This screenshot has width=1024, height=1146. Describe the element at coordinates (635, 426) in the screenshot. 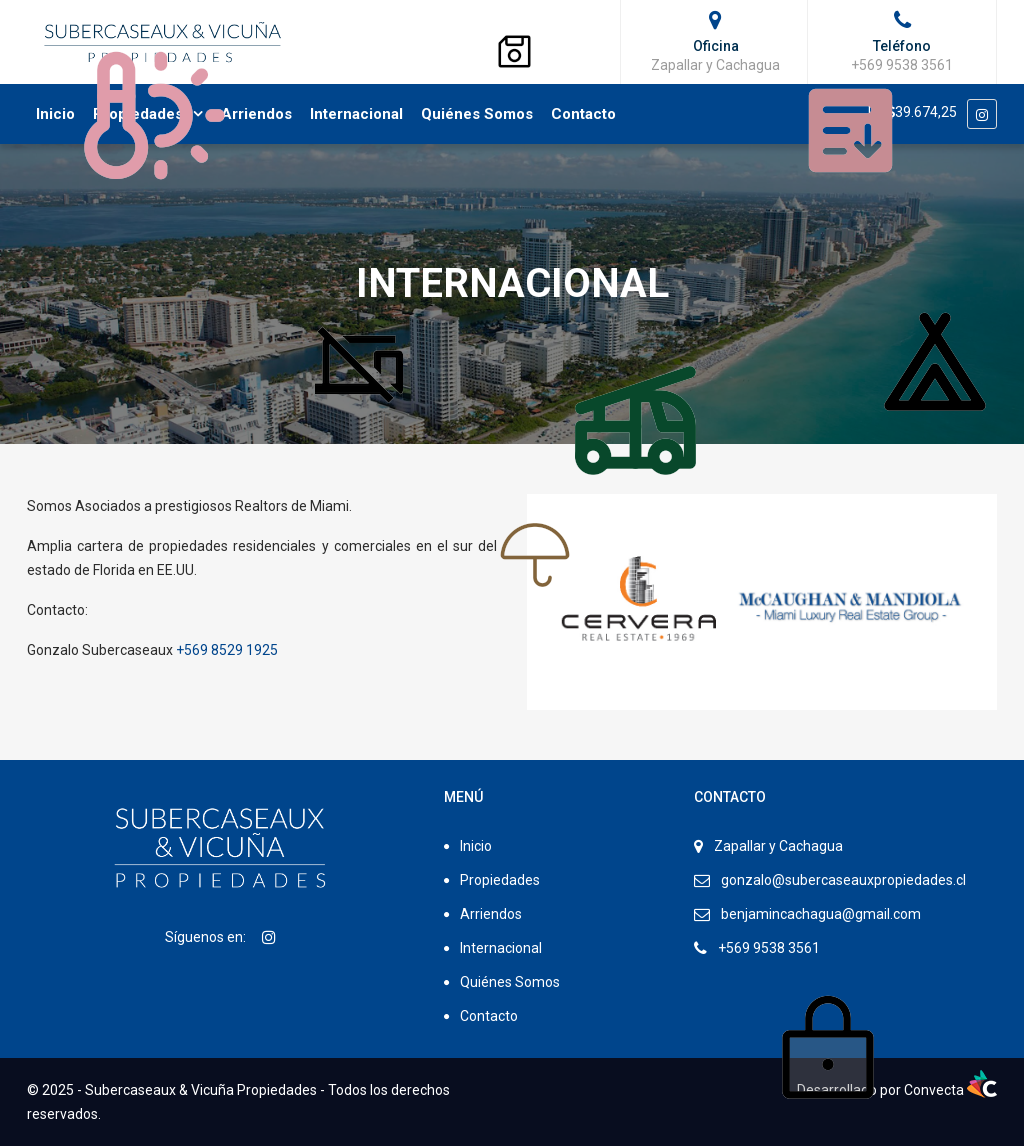

I see `indicates emergency services or fire department` at that location.